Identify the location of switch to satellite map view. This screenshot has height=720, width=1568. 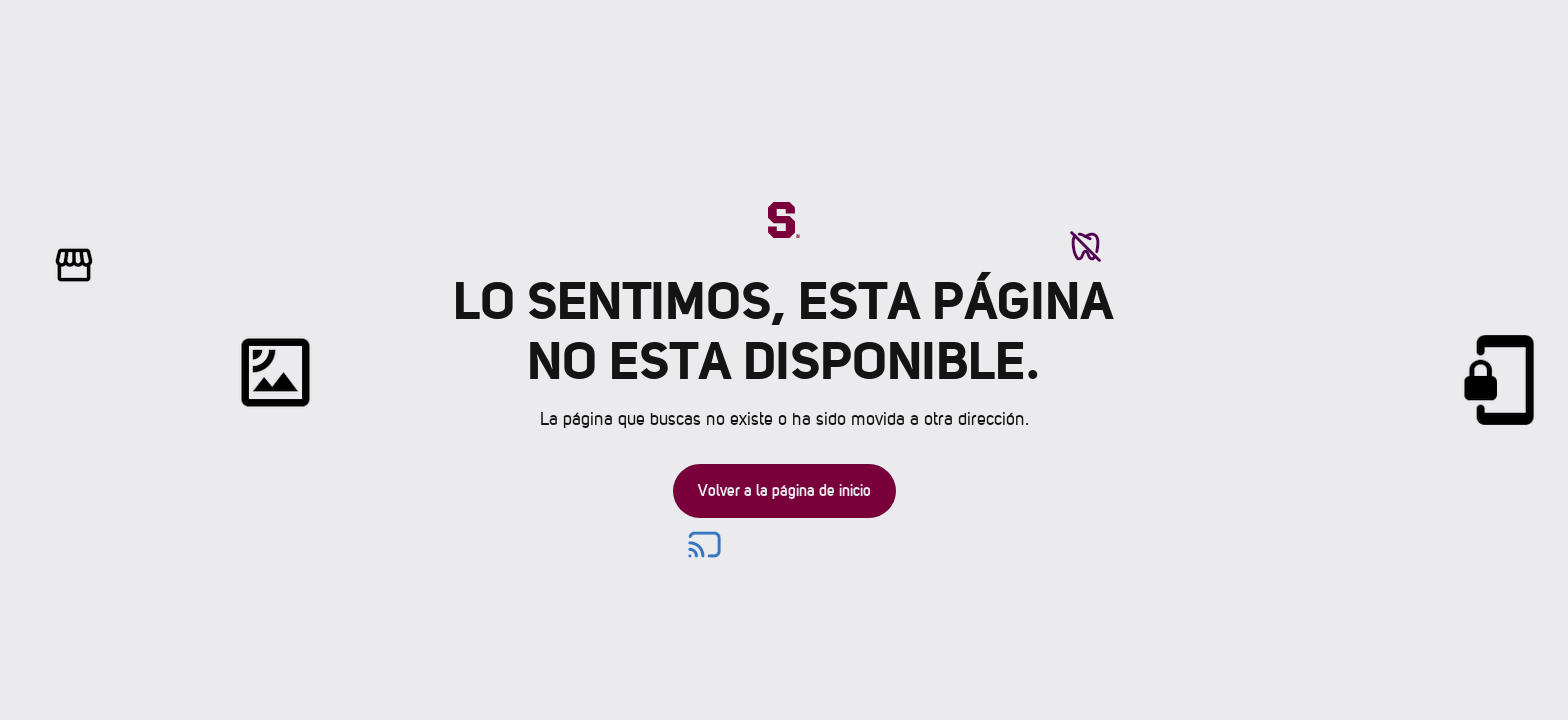
(275, 372).